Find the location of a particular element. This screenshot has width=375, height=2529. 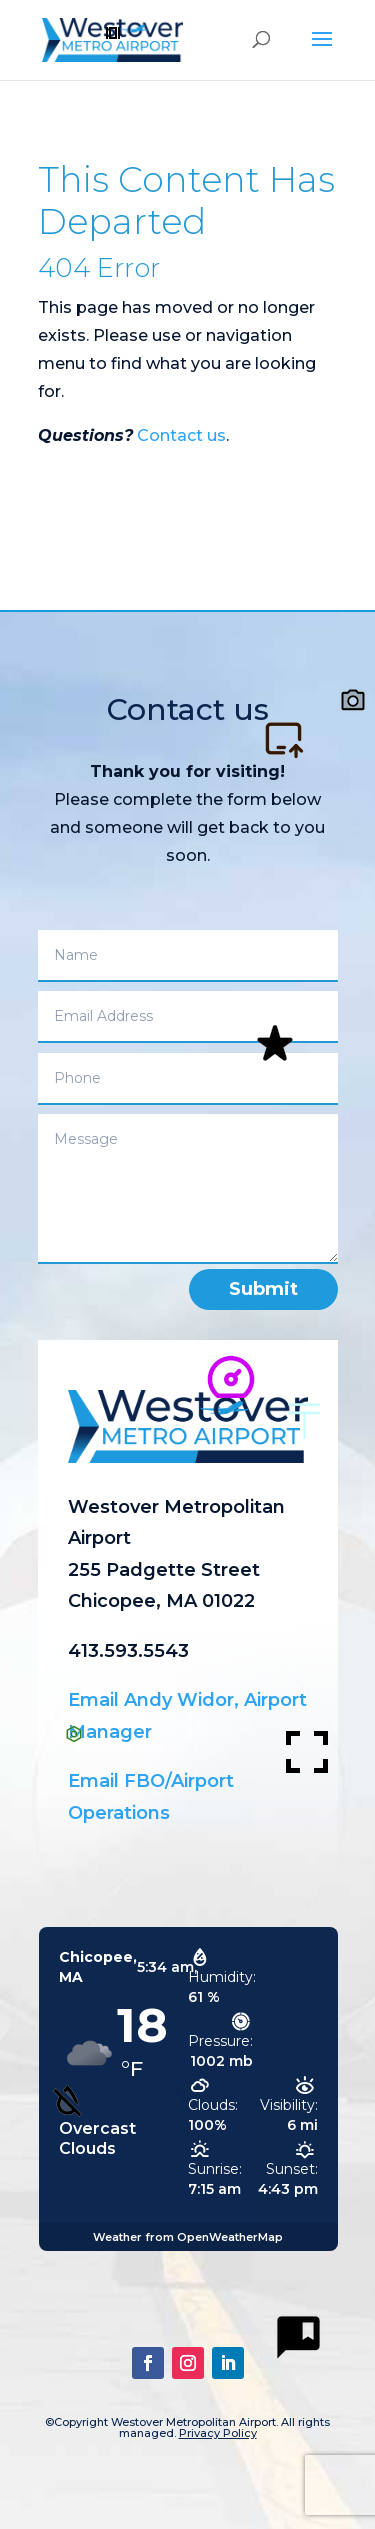

reset text or fill color to default is located at coordinates (67, 2100).